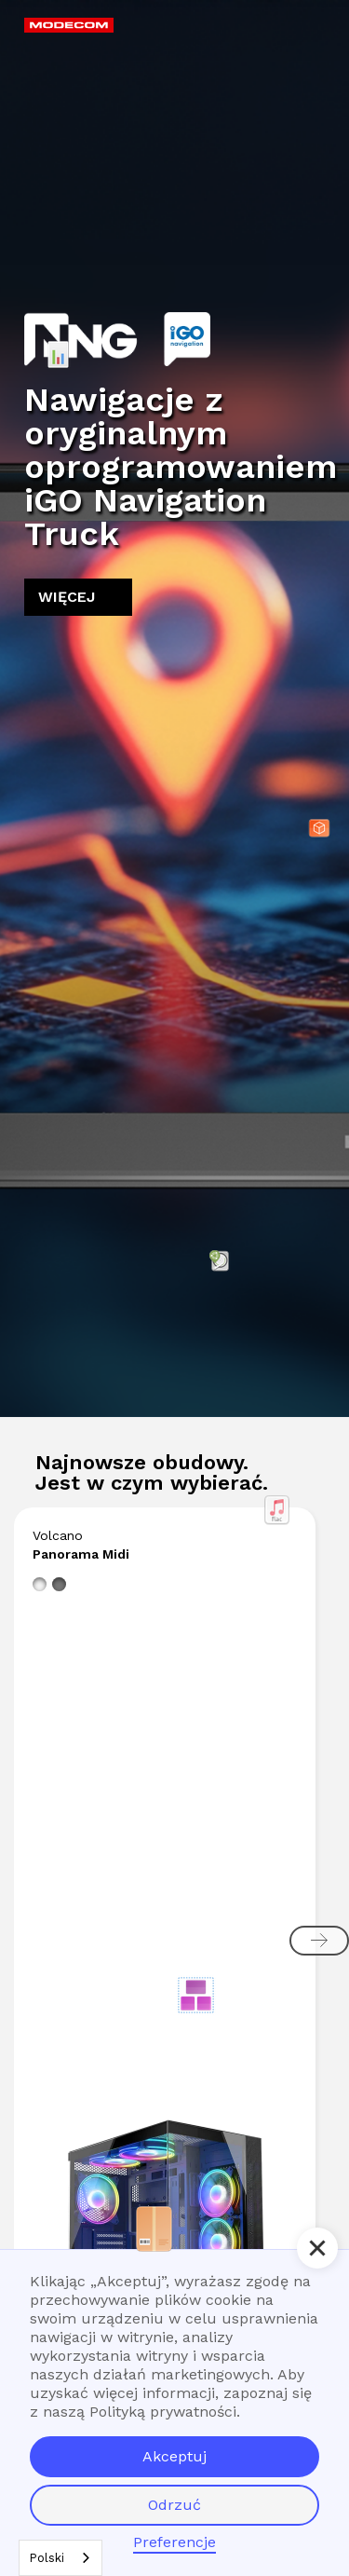  What do you see at coordinates (220, 1261) in the screenshot?
I see `launch the ubiquity installer for ubuntu` at bounding box center [220, 1261].